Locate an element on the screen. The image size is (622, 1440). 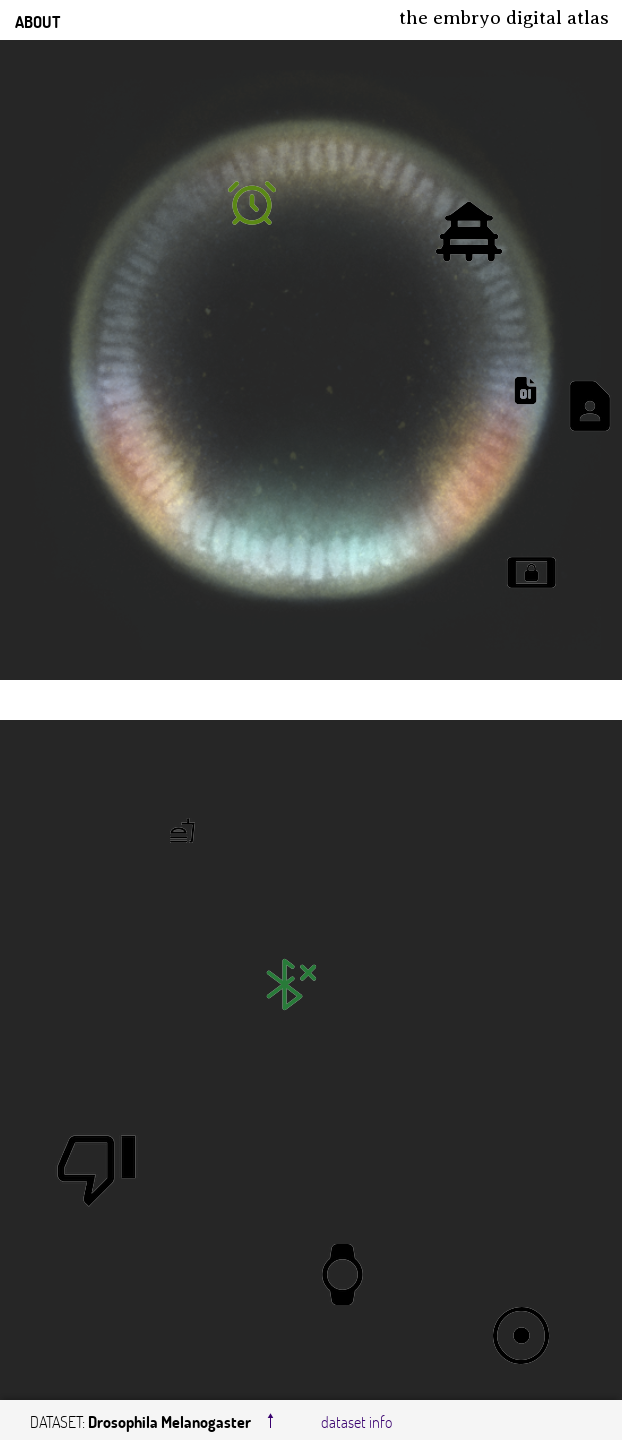
access smartwatch settings or pairing is located at coordinates (342, 1274).